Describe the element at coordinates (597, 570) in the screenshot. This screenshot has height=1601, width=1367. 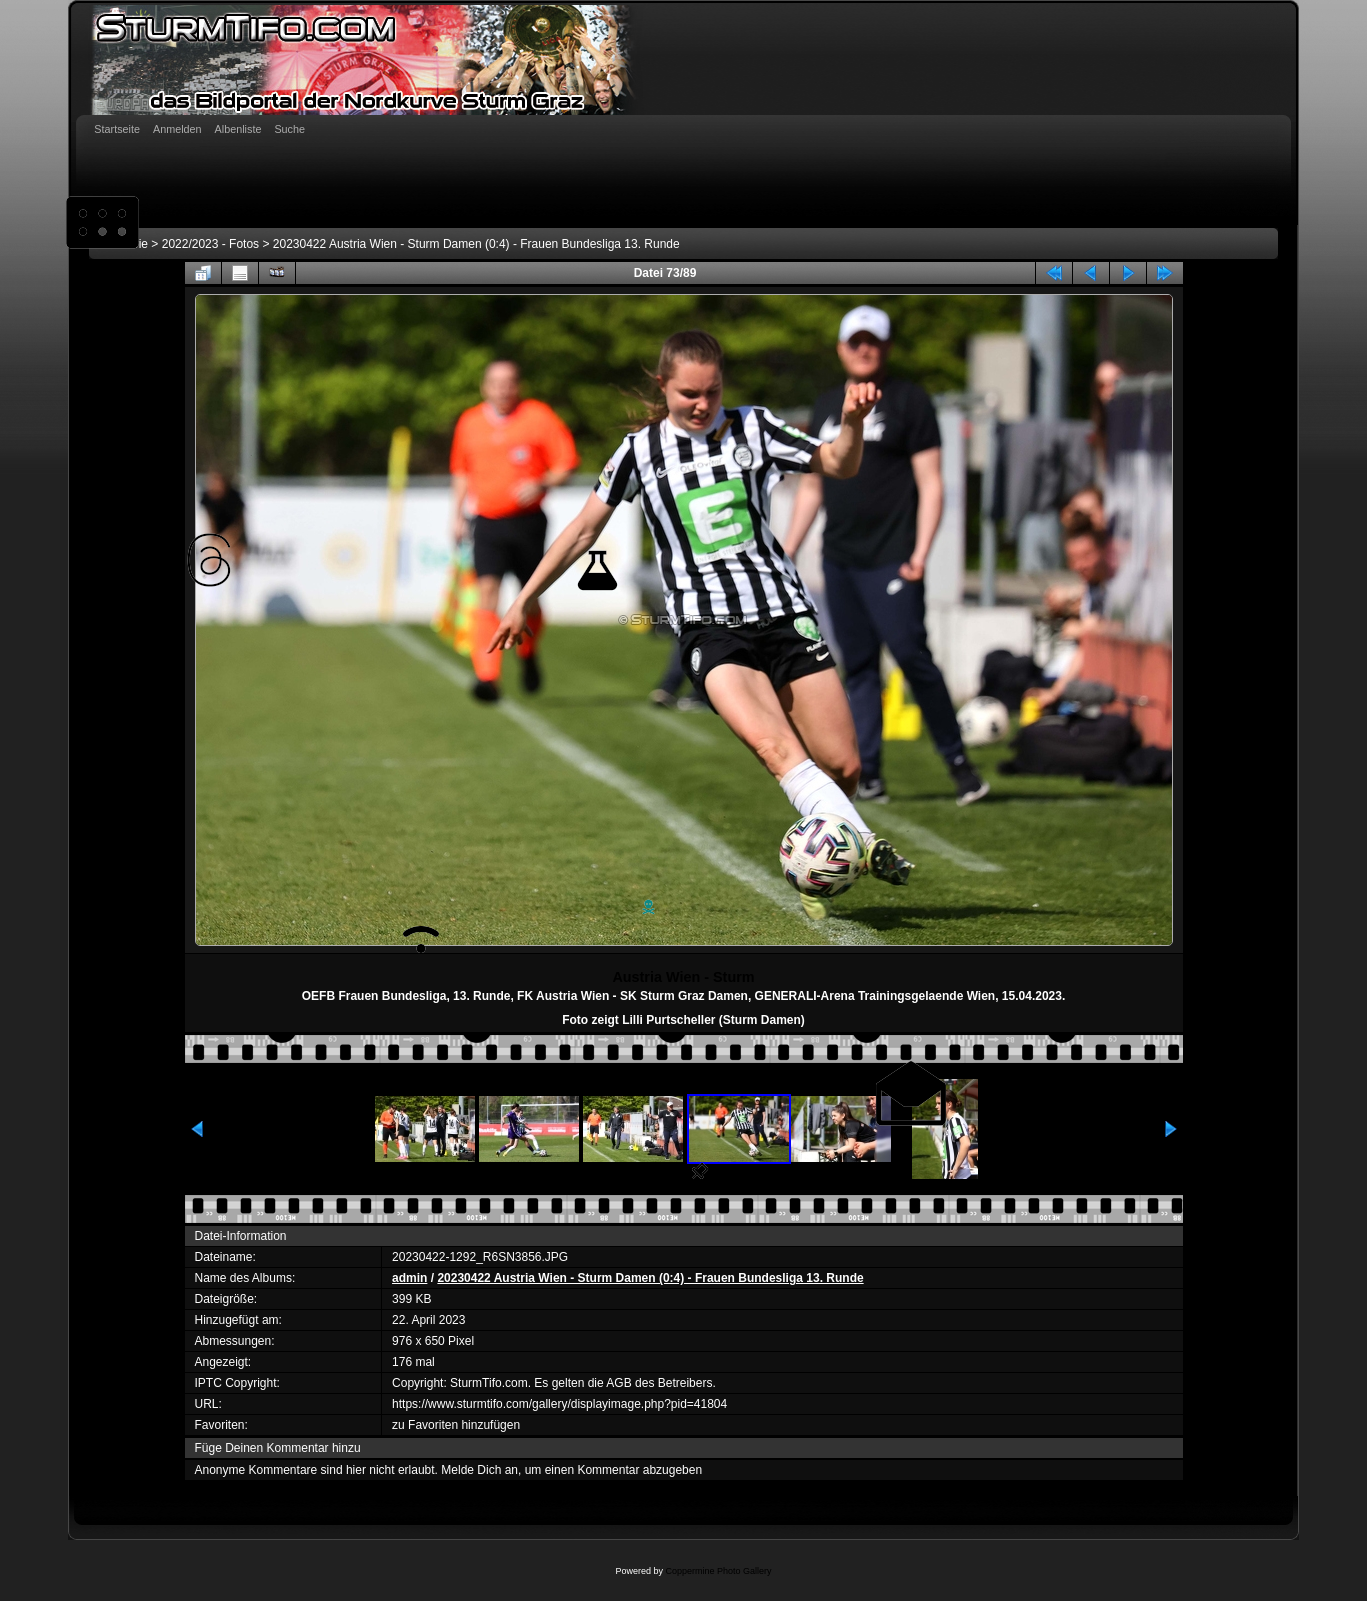
I see `access lab or experimental features` at that location.